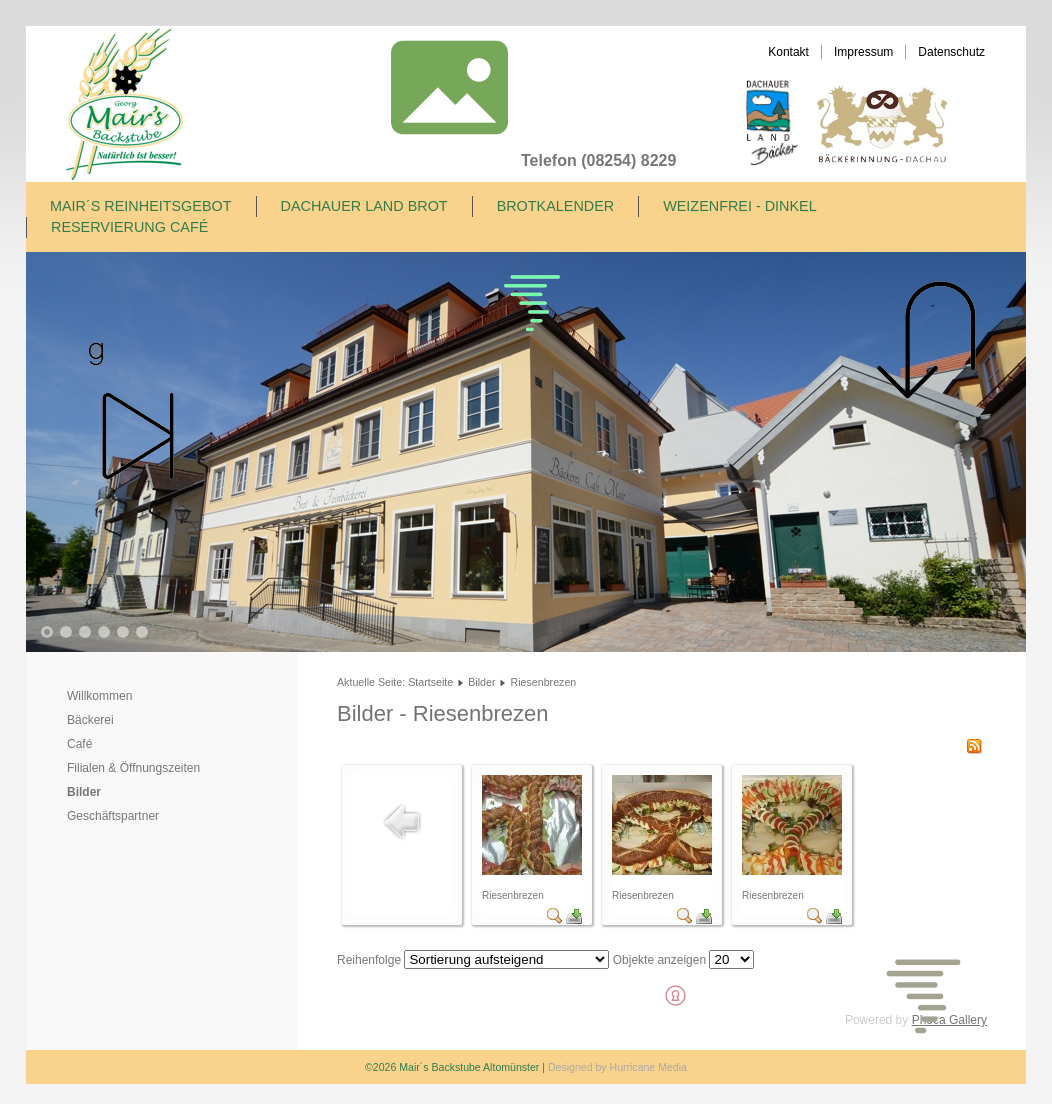 Image resolution: width=1052 pixels, height=1104 pixels. I want to click on access security or privacy settings, so click(675, 995).